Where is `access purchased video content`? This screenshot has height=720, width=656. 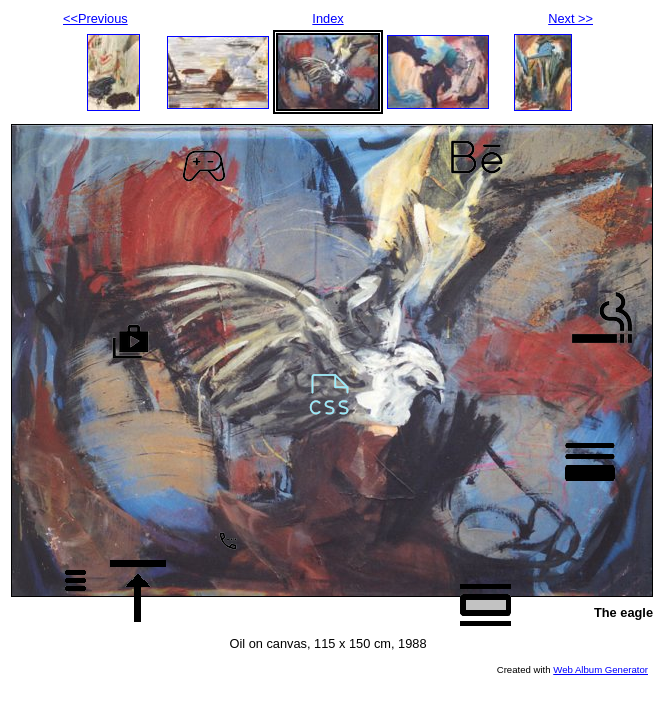
access purchased video content is located at coordinates (130, 342).